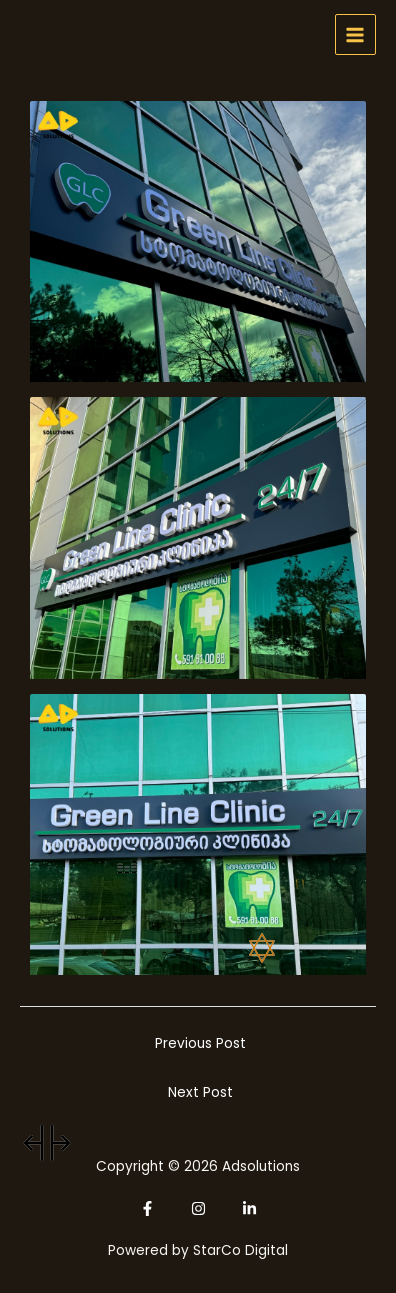 The height and width of the screenshot is (1293, 396). Describe the element at coordinates (127, 867) in the screenshot. I see `adjust audio equalizer settings` at that location.